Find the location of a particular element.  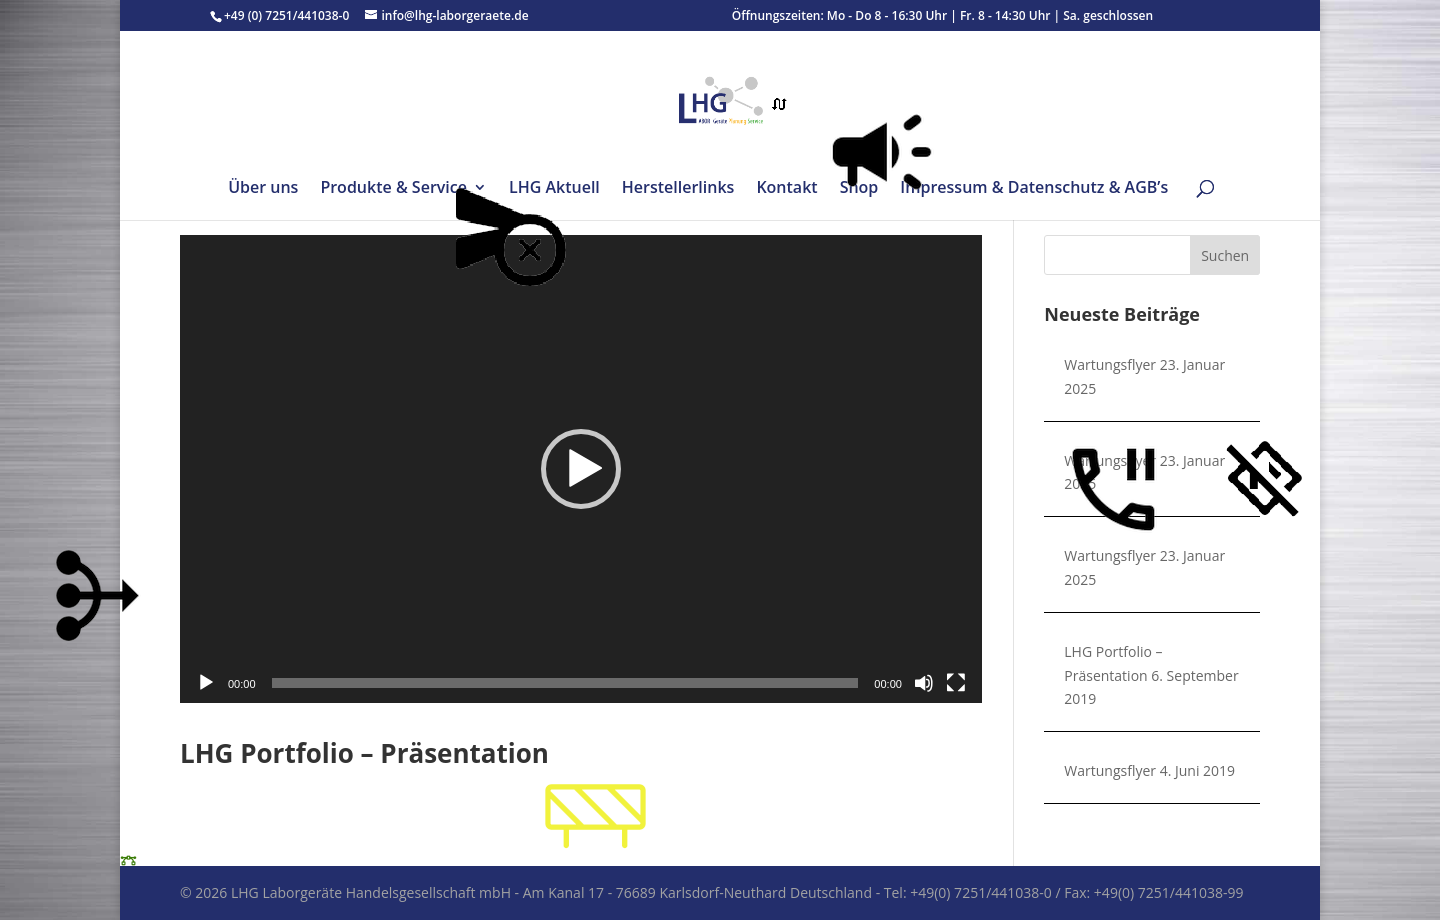

indicates a blocked or restricted area is located at coordinates (595, 812).